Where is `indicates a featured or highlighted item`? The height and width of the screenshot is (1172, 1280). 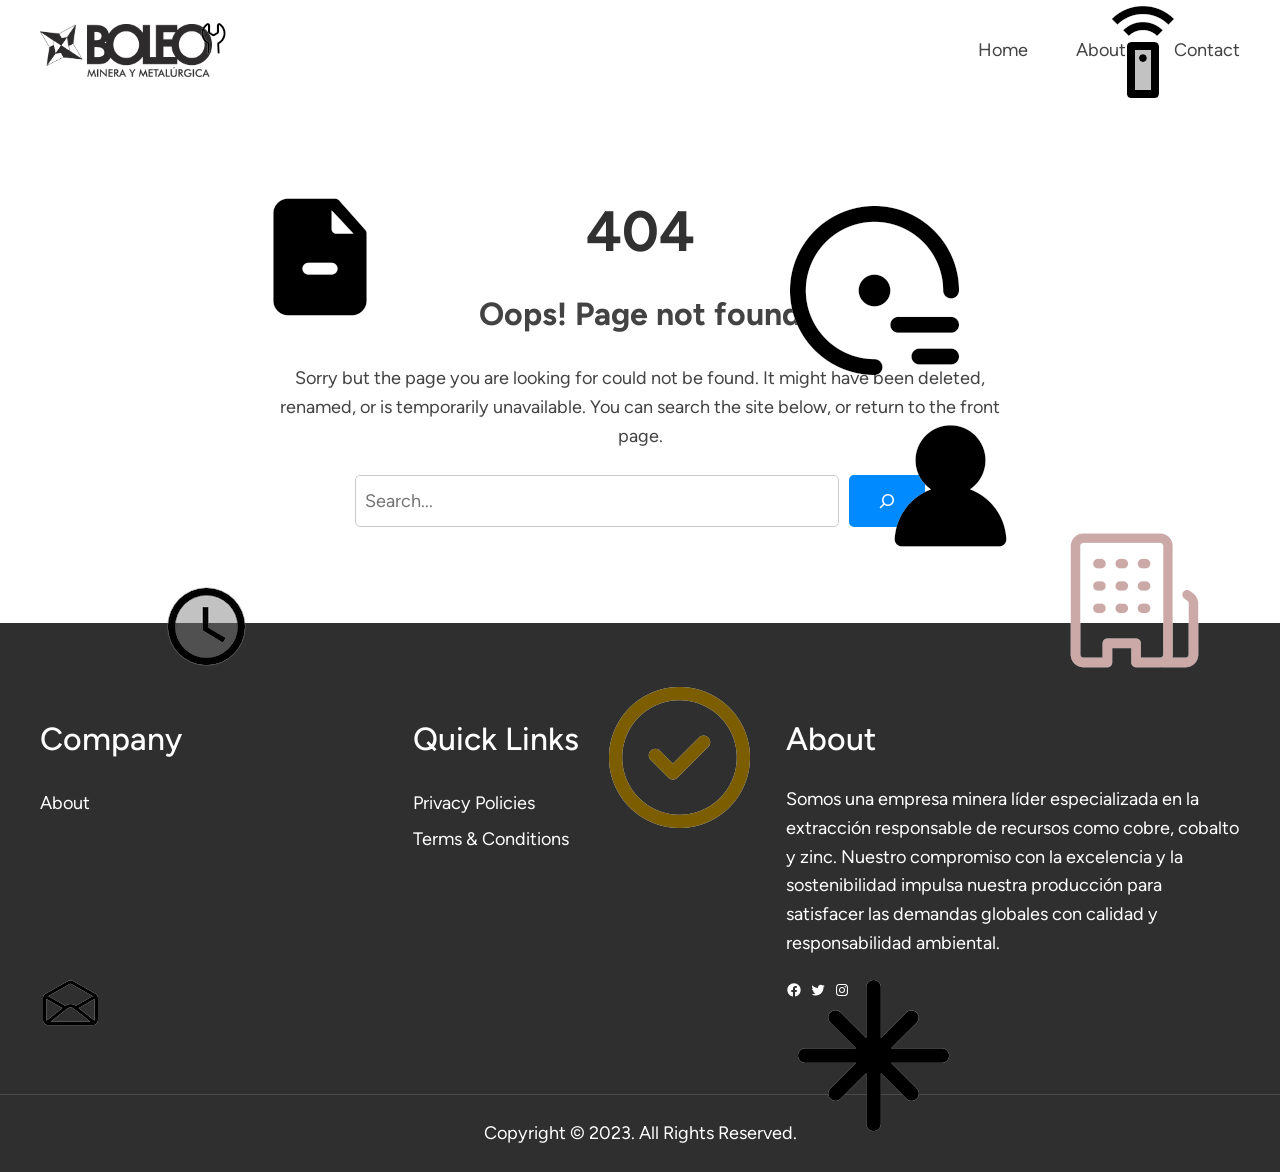
indicates a featured or highlighted item is located at coordinates (876, 1058).